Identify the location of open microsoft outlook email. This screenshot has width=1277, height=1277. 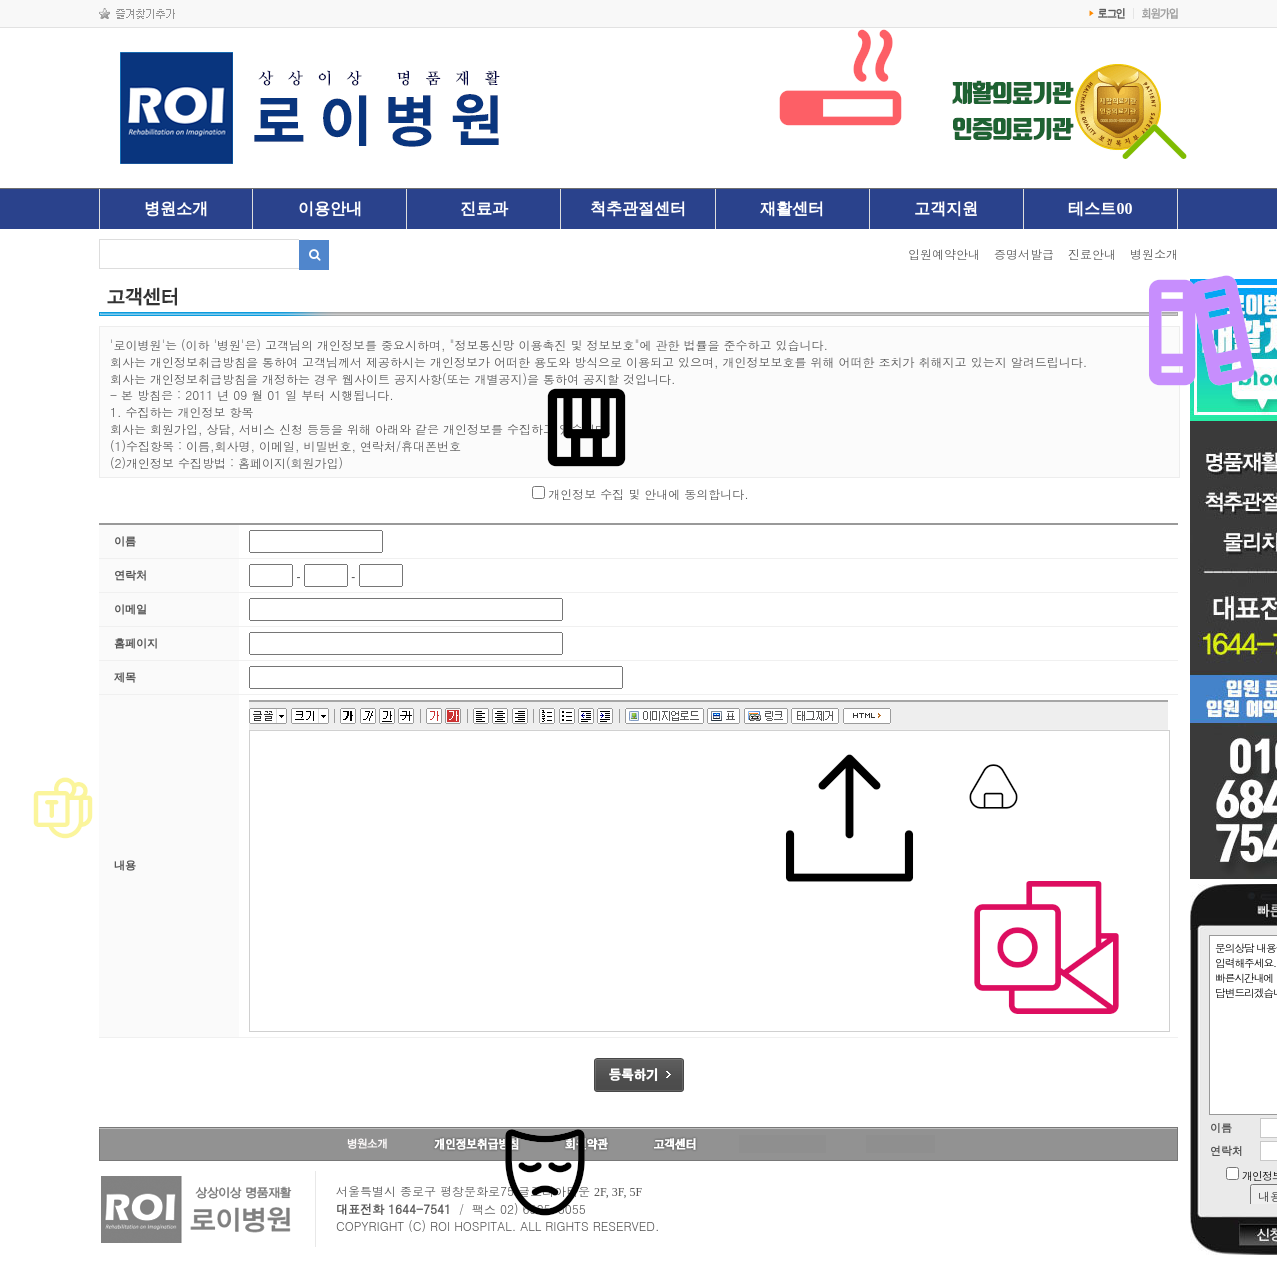
(1046, 947).